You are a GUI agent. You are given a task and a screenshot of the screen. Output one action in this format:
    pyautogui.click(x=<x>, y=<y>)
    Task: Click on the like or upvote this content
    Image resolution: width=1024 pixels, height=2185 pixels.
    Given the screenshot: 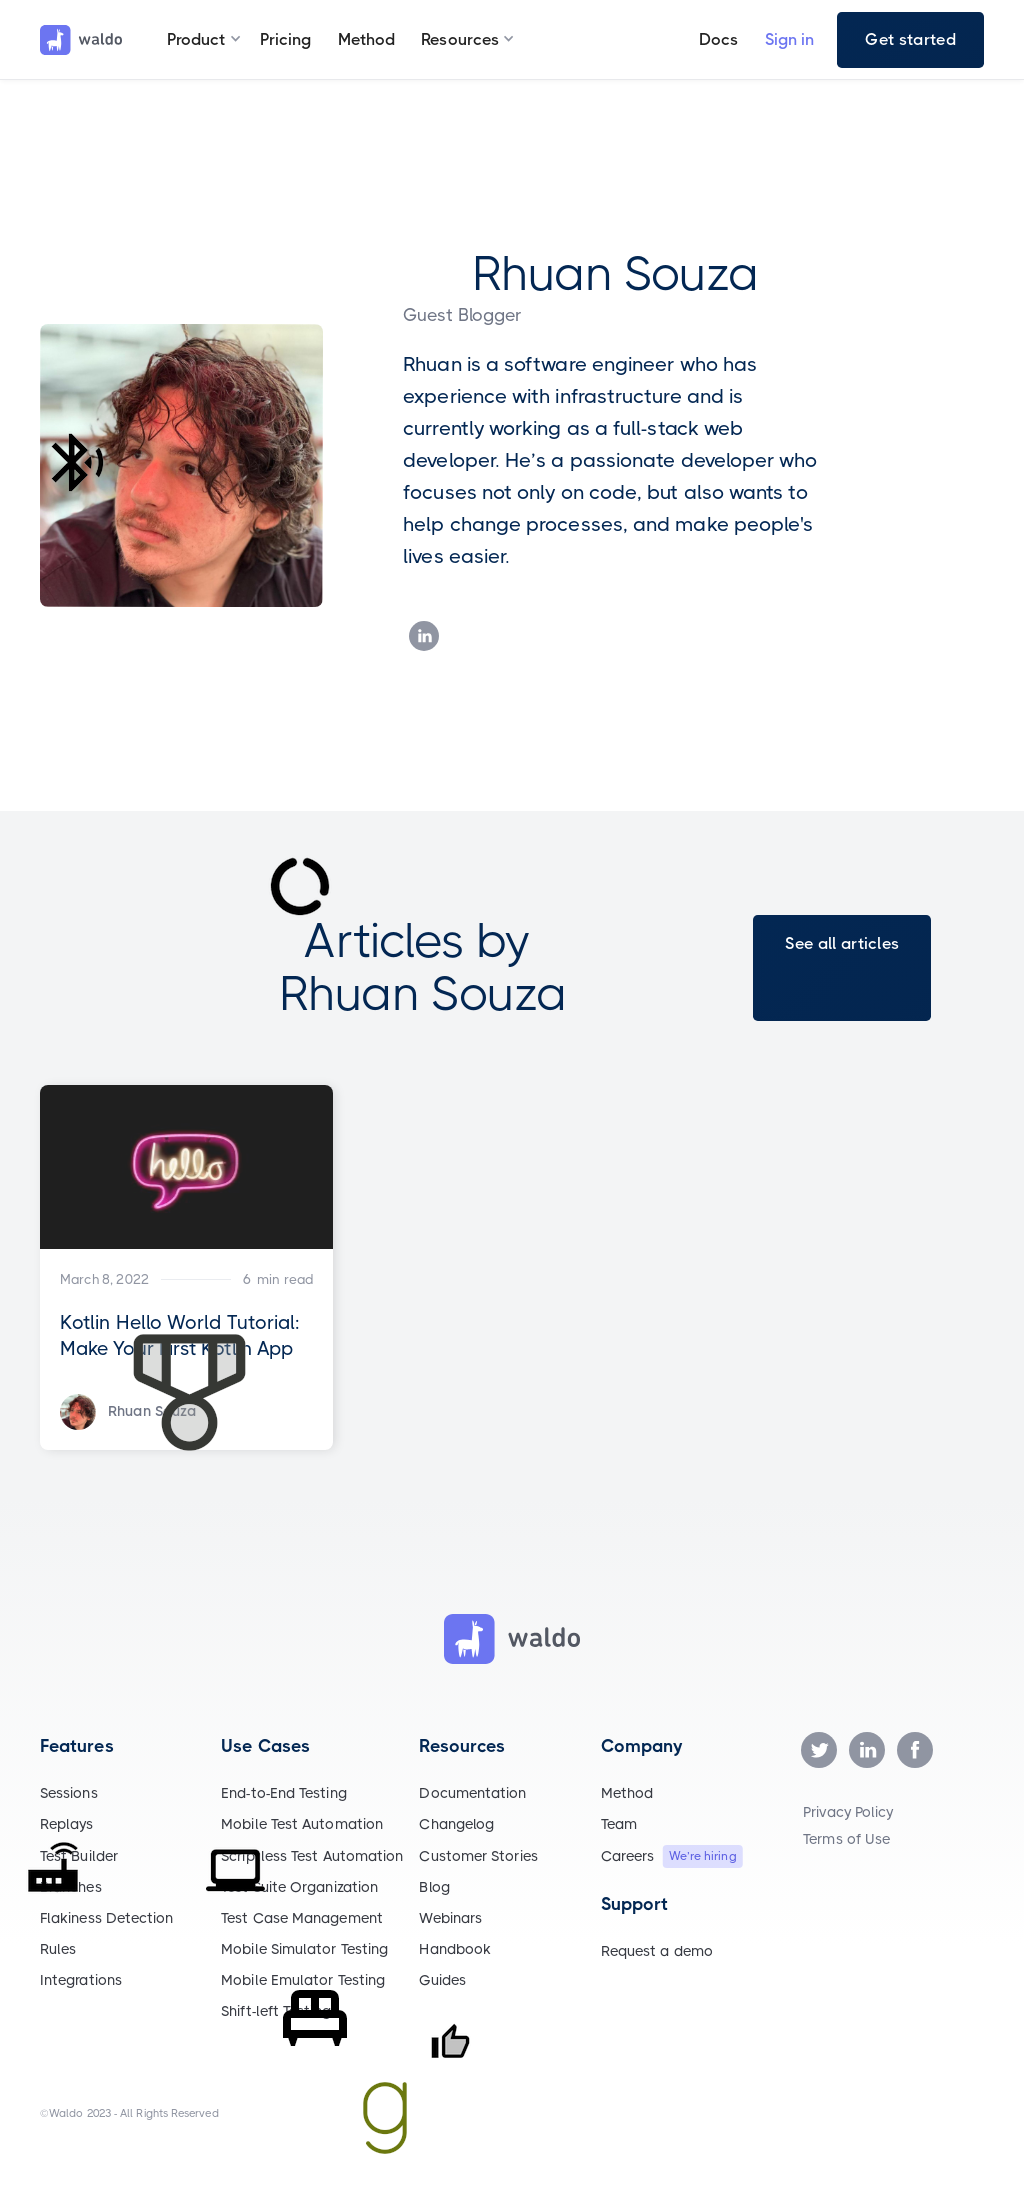 What is the action you would take?
    pyautogui.click(x=450, y=2042)
    